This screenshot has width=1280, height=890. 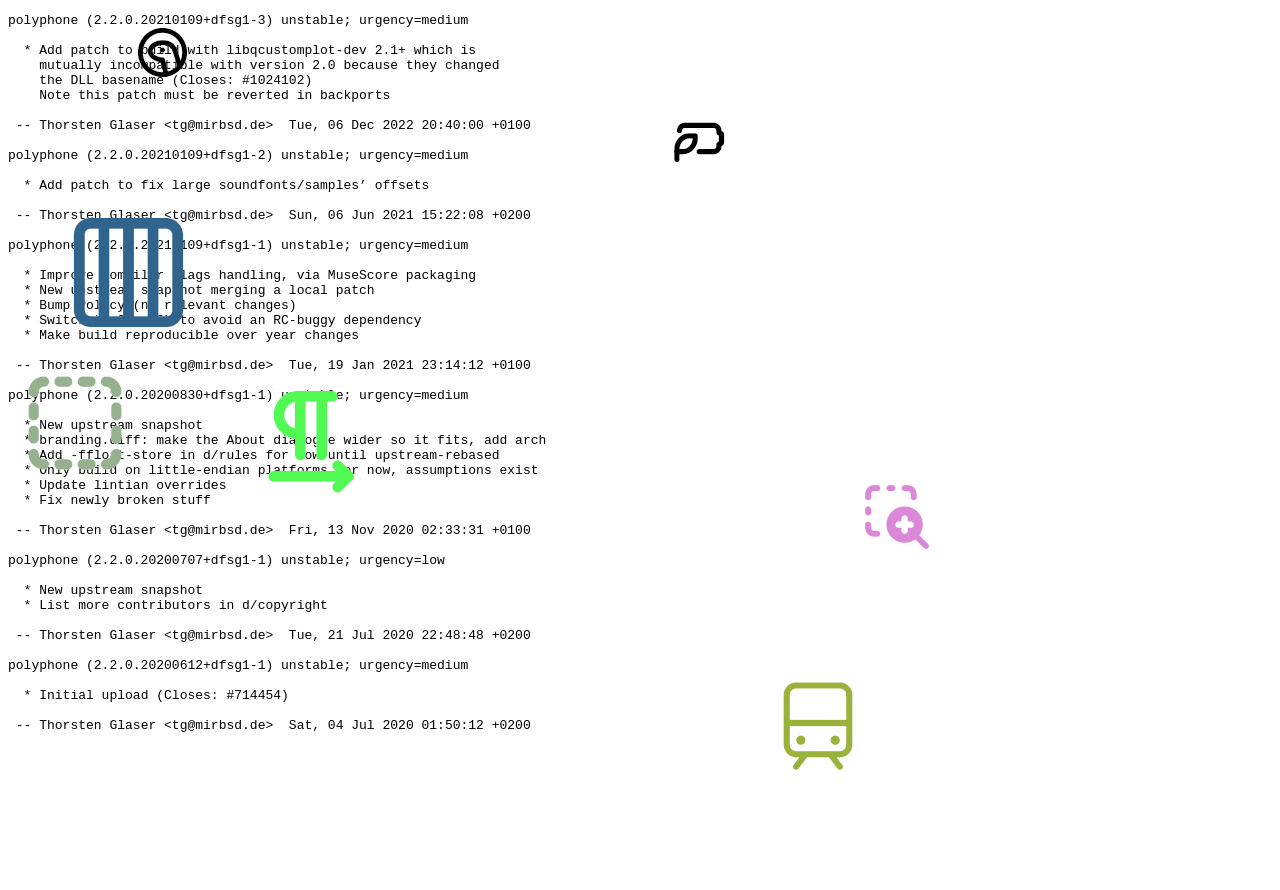 I want to click on create a selection area, so click(x=75, y=423).